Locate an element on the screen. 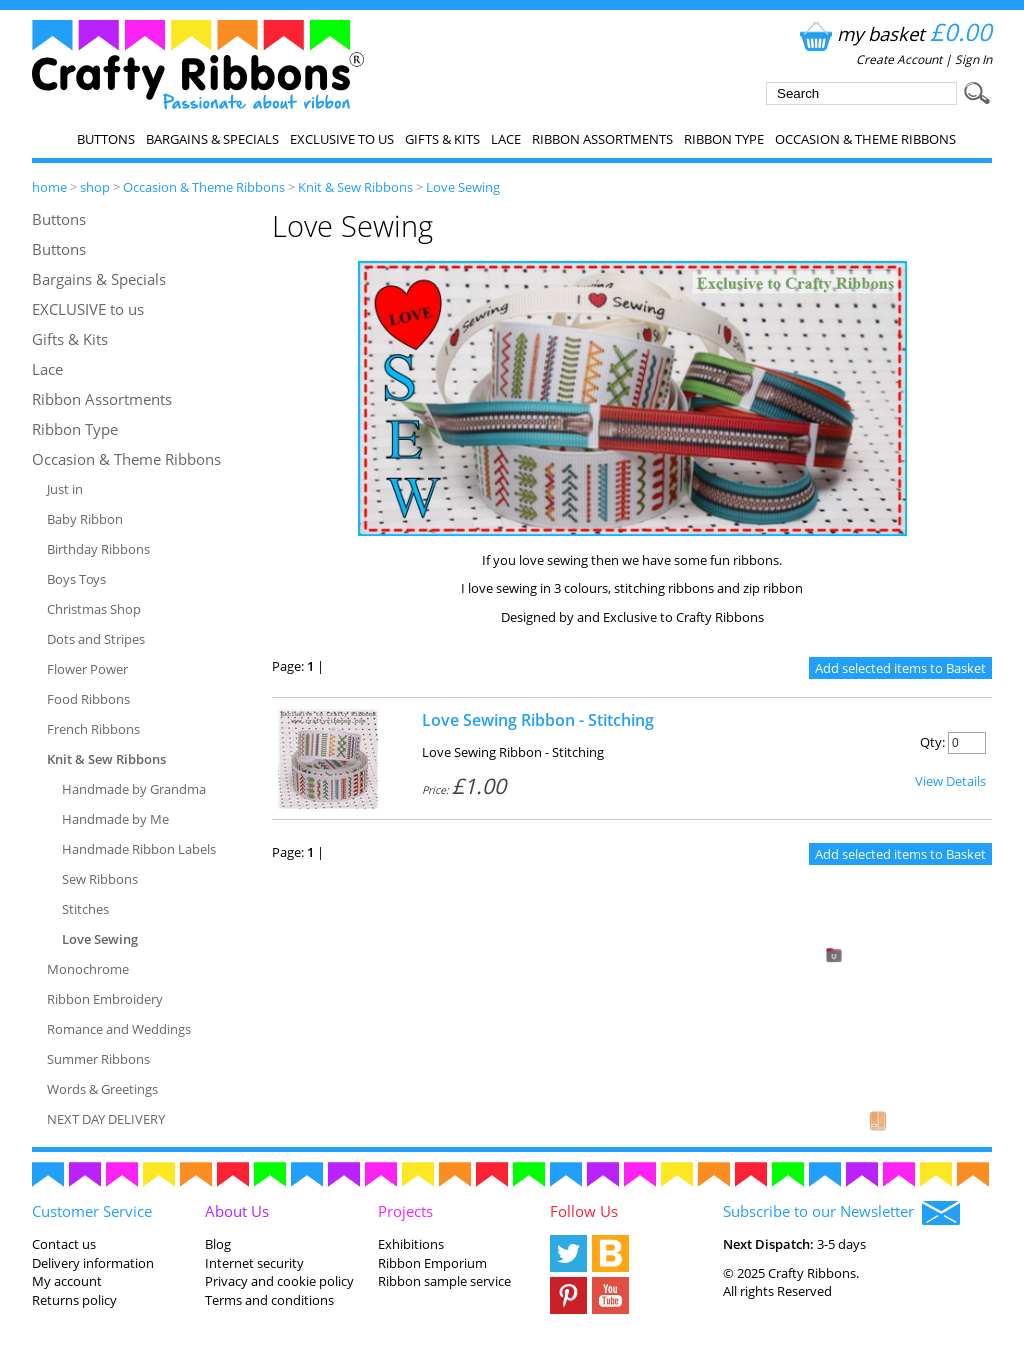 The image size is (1024, 1349). open your dropbox folder is located at coordinates (834, 955).